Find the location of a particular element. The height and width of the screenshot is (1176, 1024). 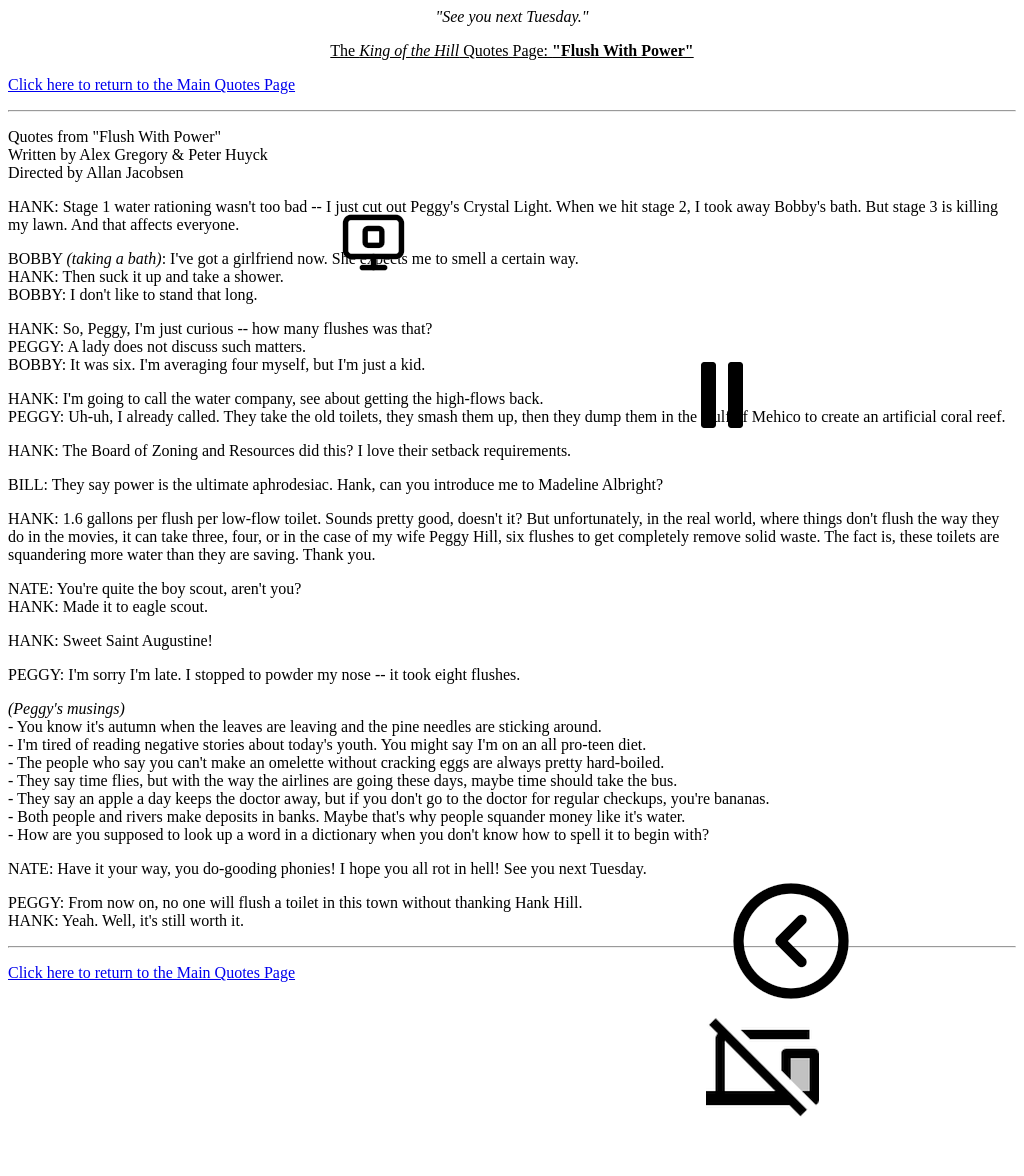

device linking is disabled or unavailable is located at coordinates (762, 1067).